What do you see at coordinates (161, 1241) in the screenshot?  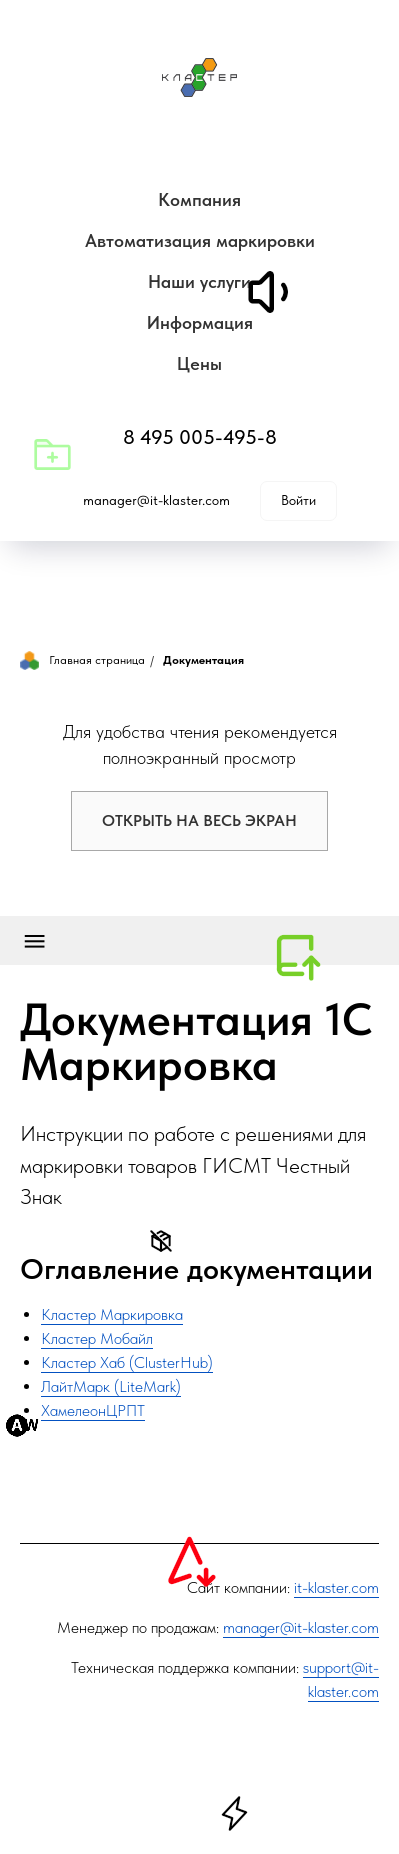 I see `item is unavailable or out of stock` at bounding box center [161, 1241].